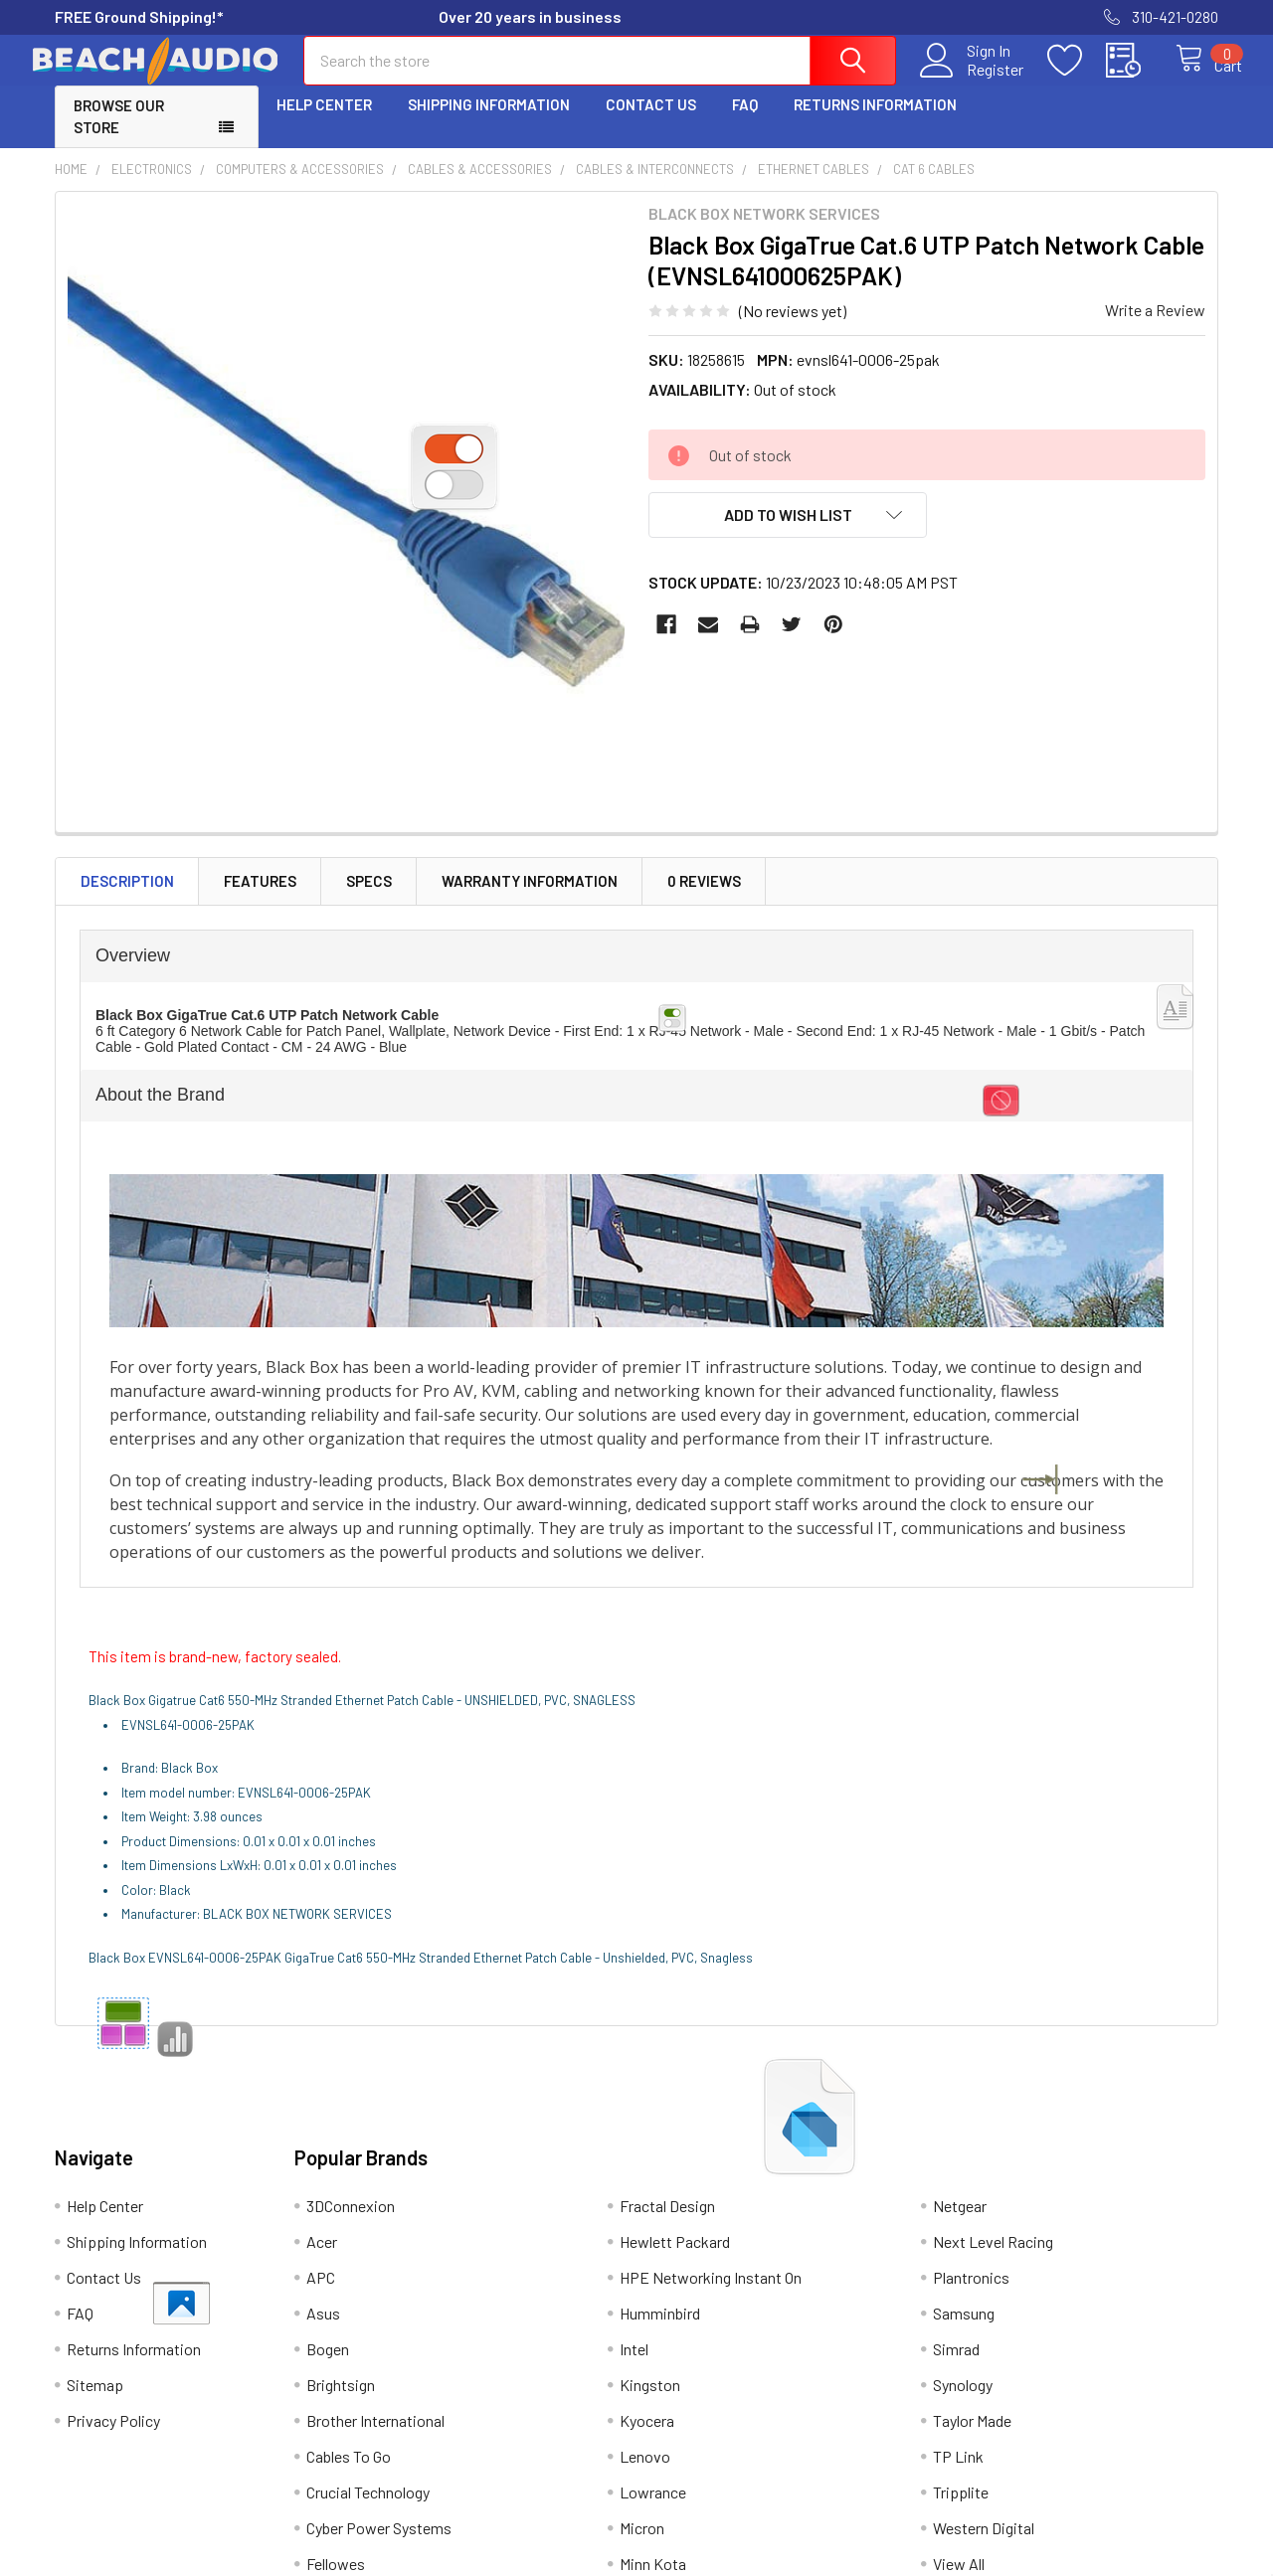  What do you see at coordinates (1040, 1479) in the screenshot?
I see `go to the last item or page` at bounding box center [1040, 1479].